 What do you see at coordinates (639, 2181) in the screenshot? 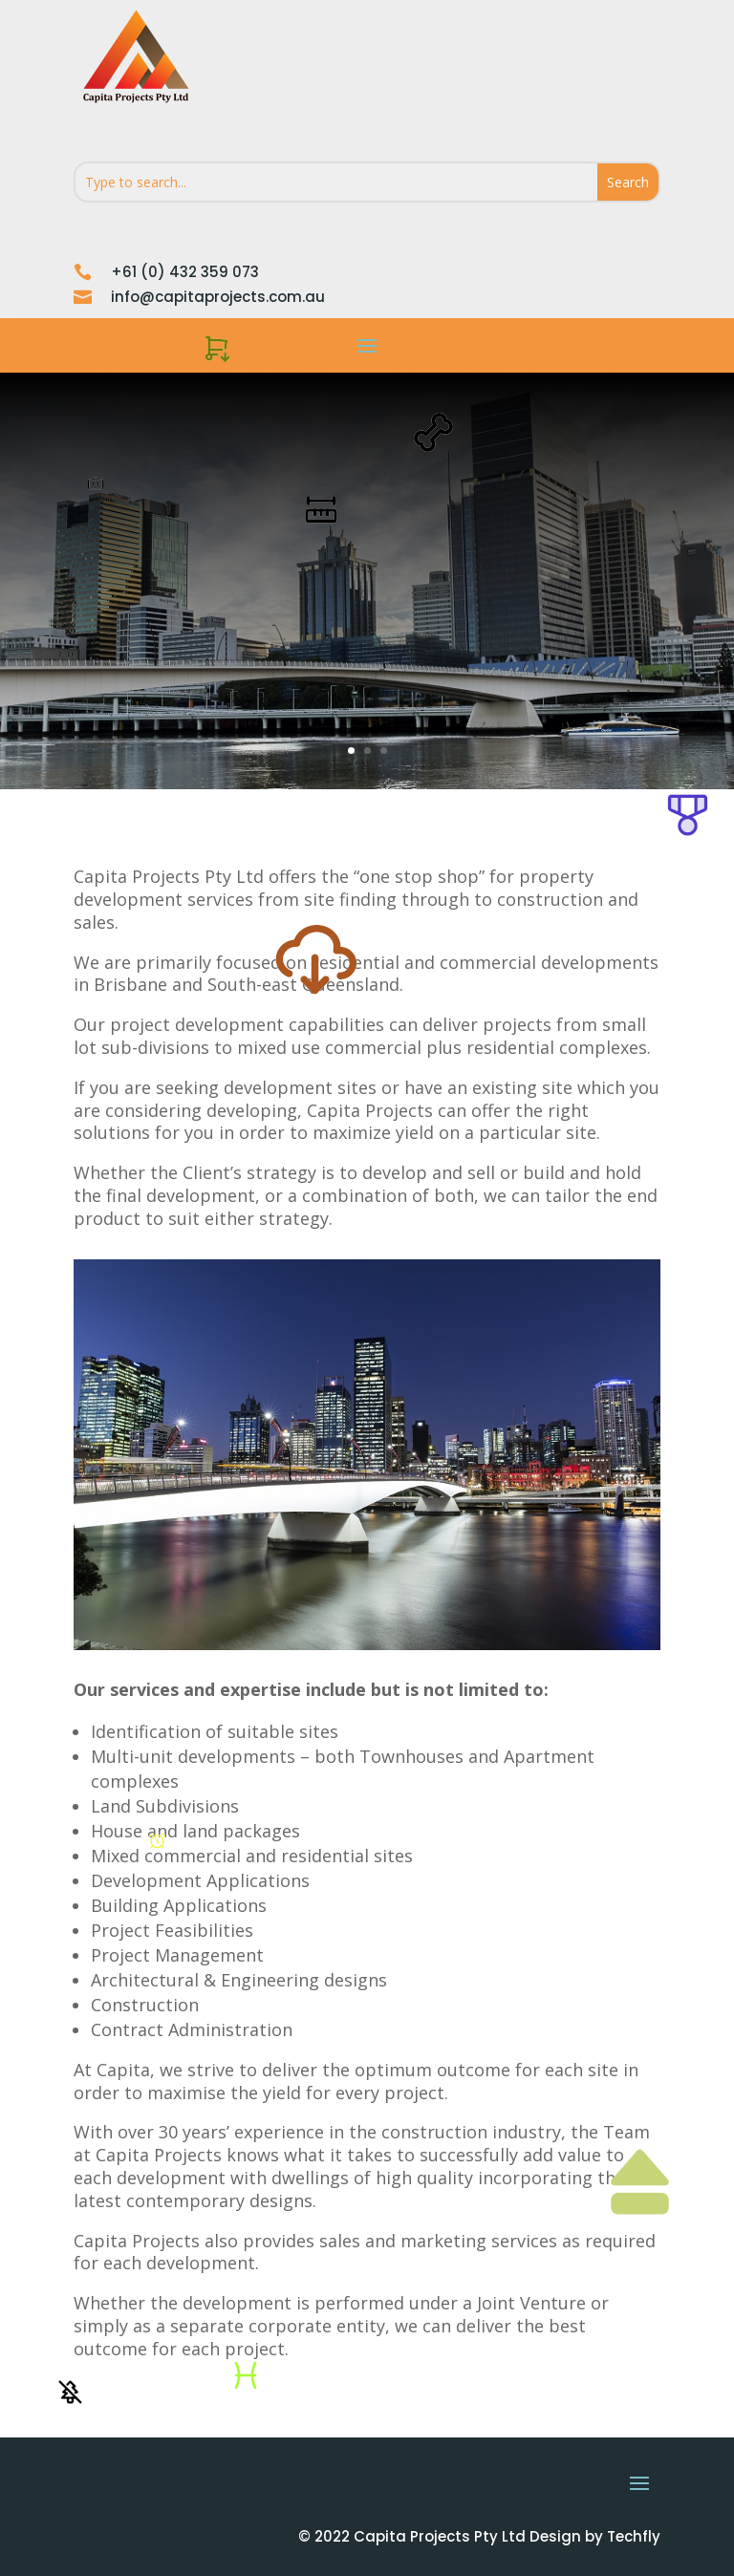
I see `eject media or disc from player` at bounding box center [639, 2181].